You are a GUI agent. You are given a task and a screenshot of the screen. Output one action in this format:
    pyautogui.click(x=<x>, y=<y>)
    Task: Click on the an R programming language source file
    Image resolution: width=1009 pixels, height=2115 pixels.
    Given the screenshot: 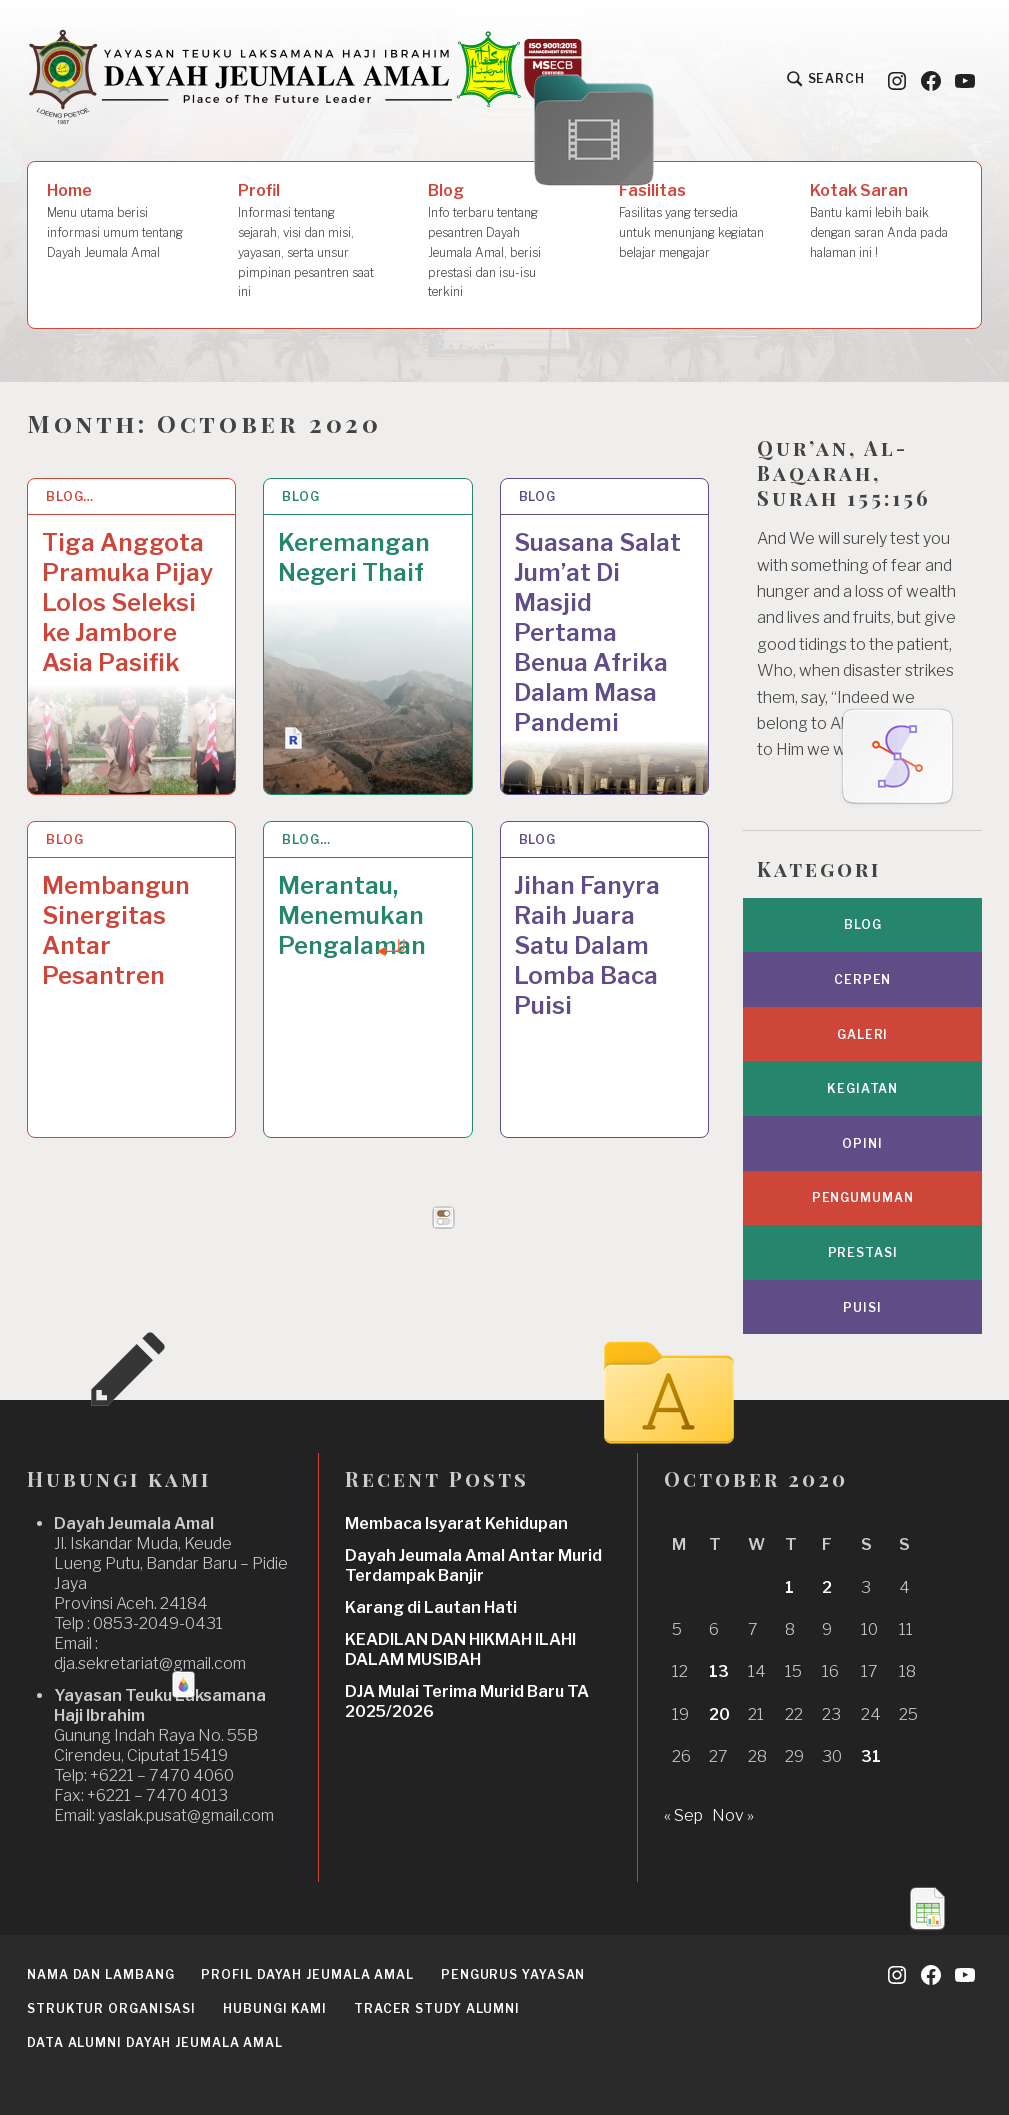 What is the action you would take?
    pyautogui.click(x=293, y=738)
    